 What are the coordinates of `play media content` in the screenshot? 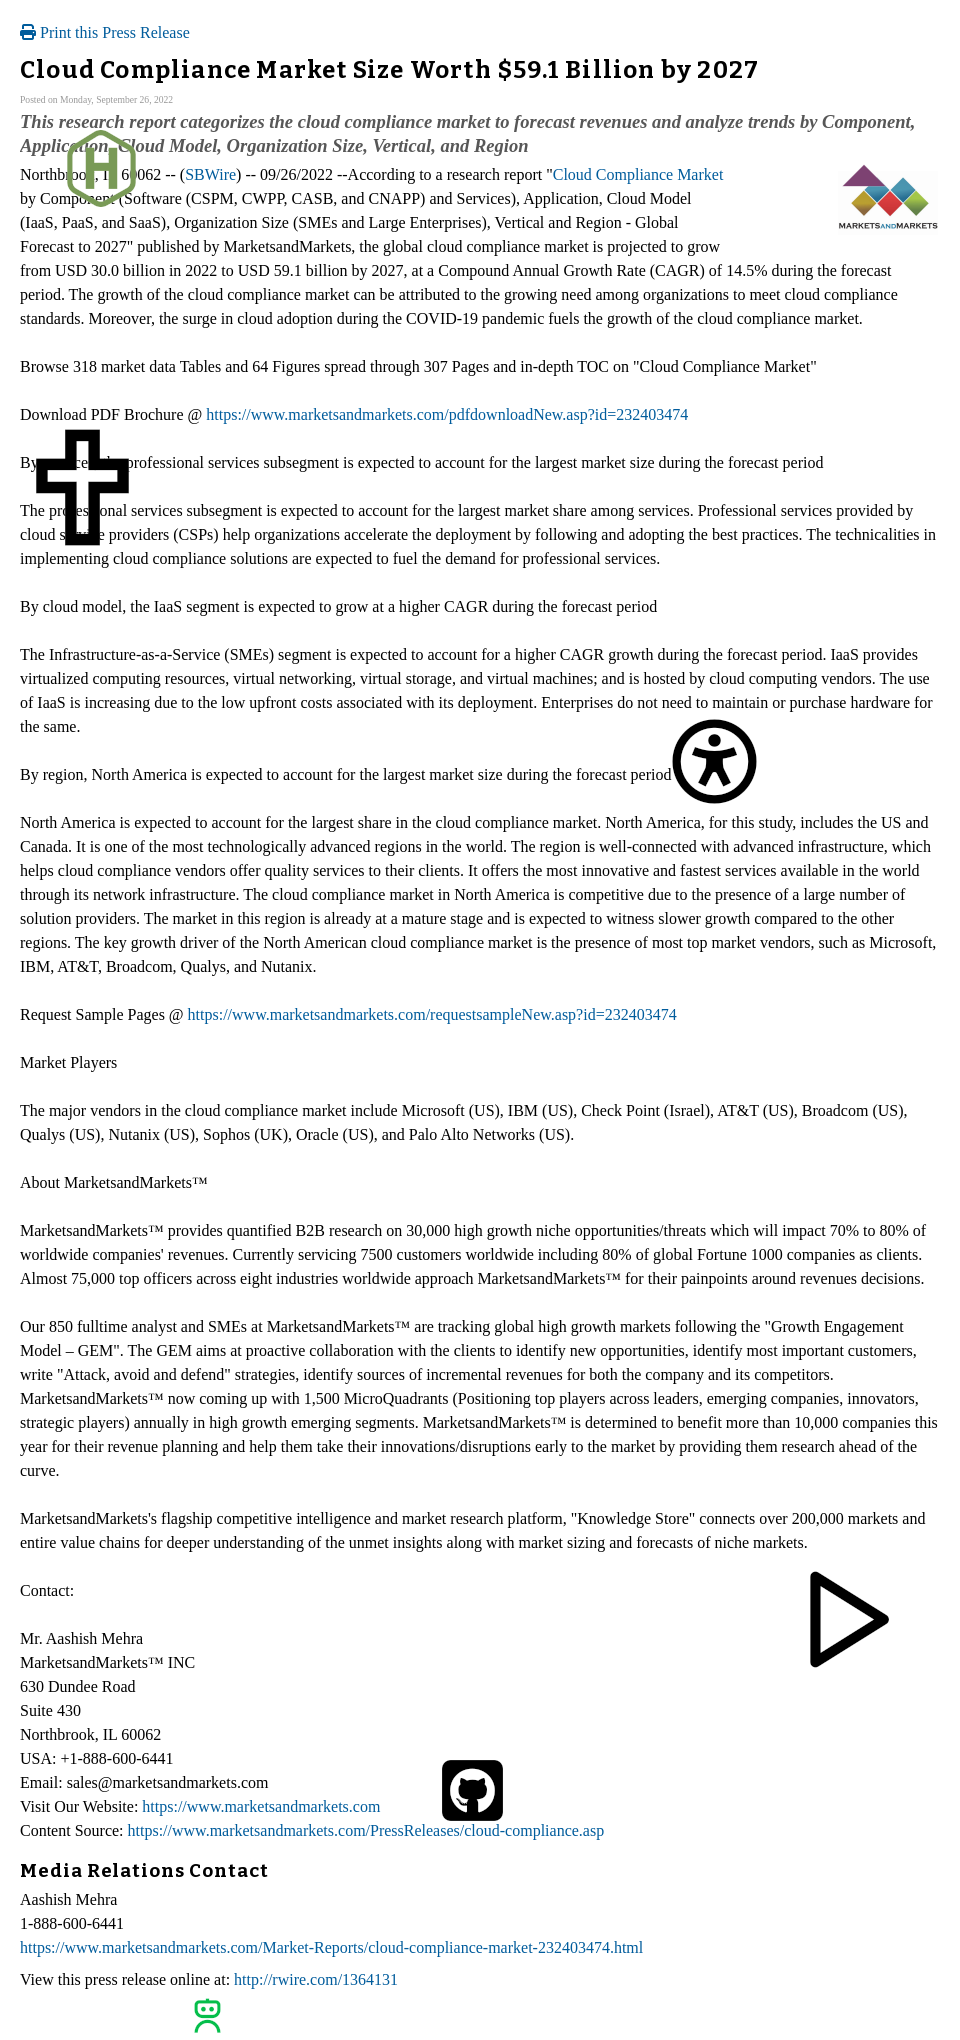 It's located at (841, 1619).